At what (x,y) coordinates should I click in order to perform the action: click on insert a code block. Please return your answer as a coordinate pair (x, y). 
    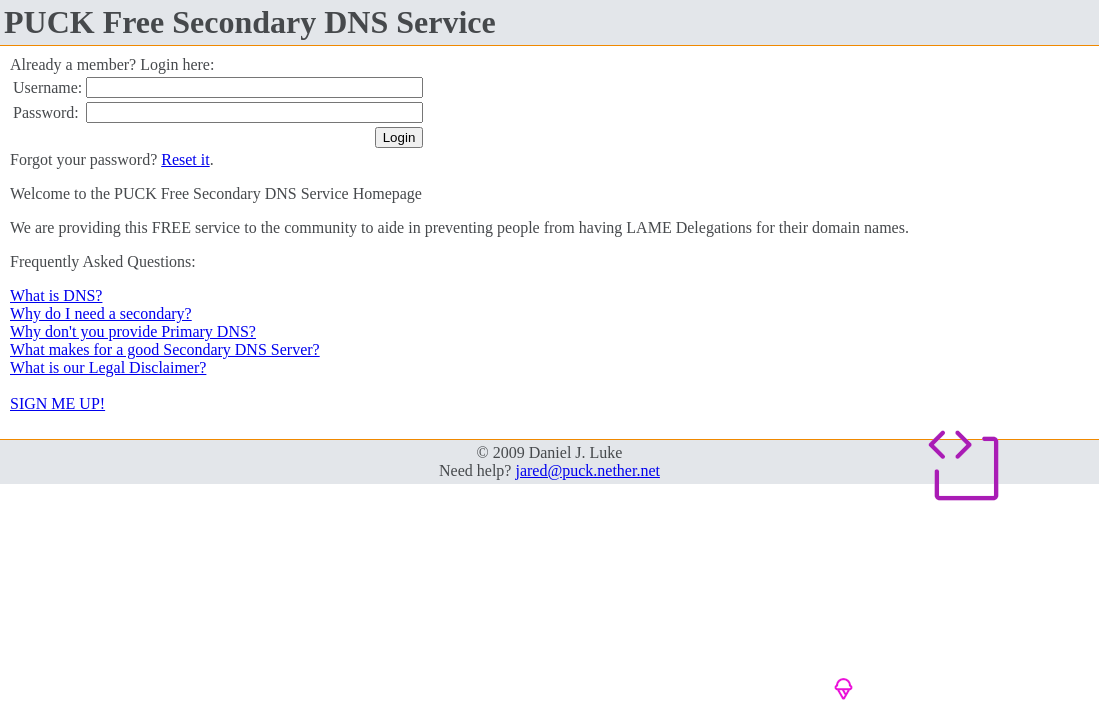
    Looking at the image, I should click on (966, 468).